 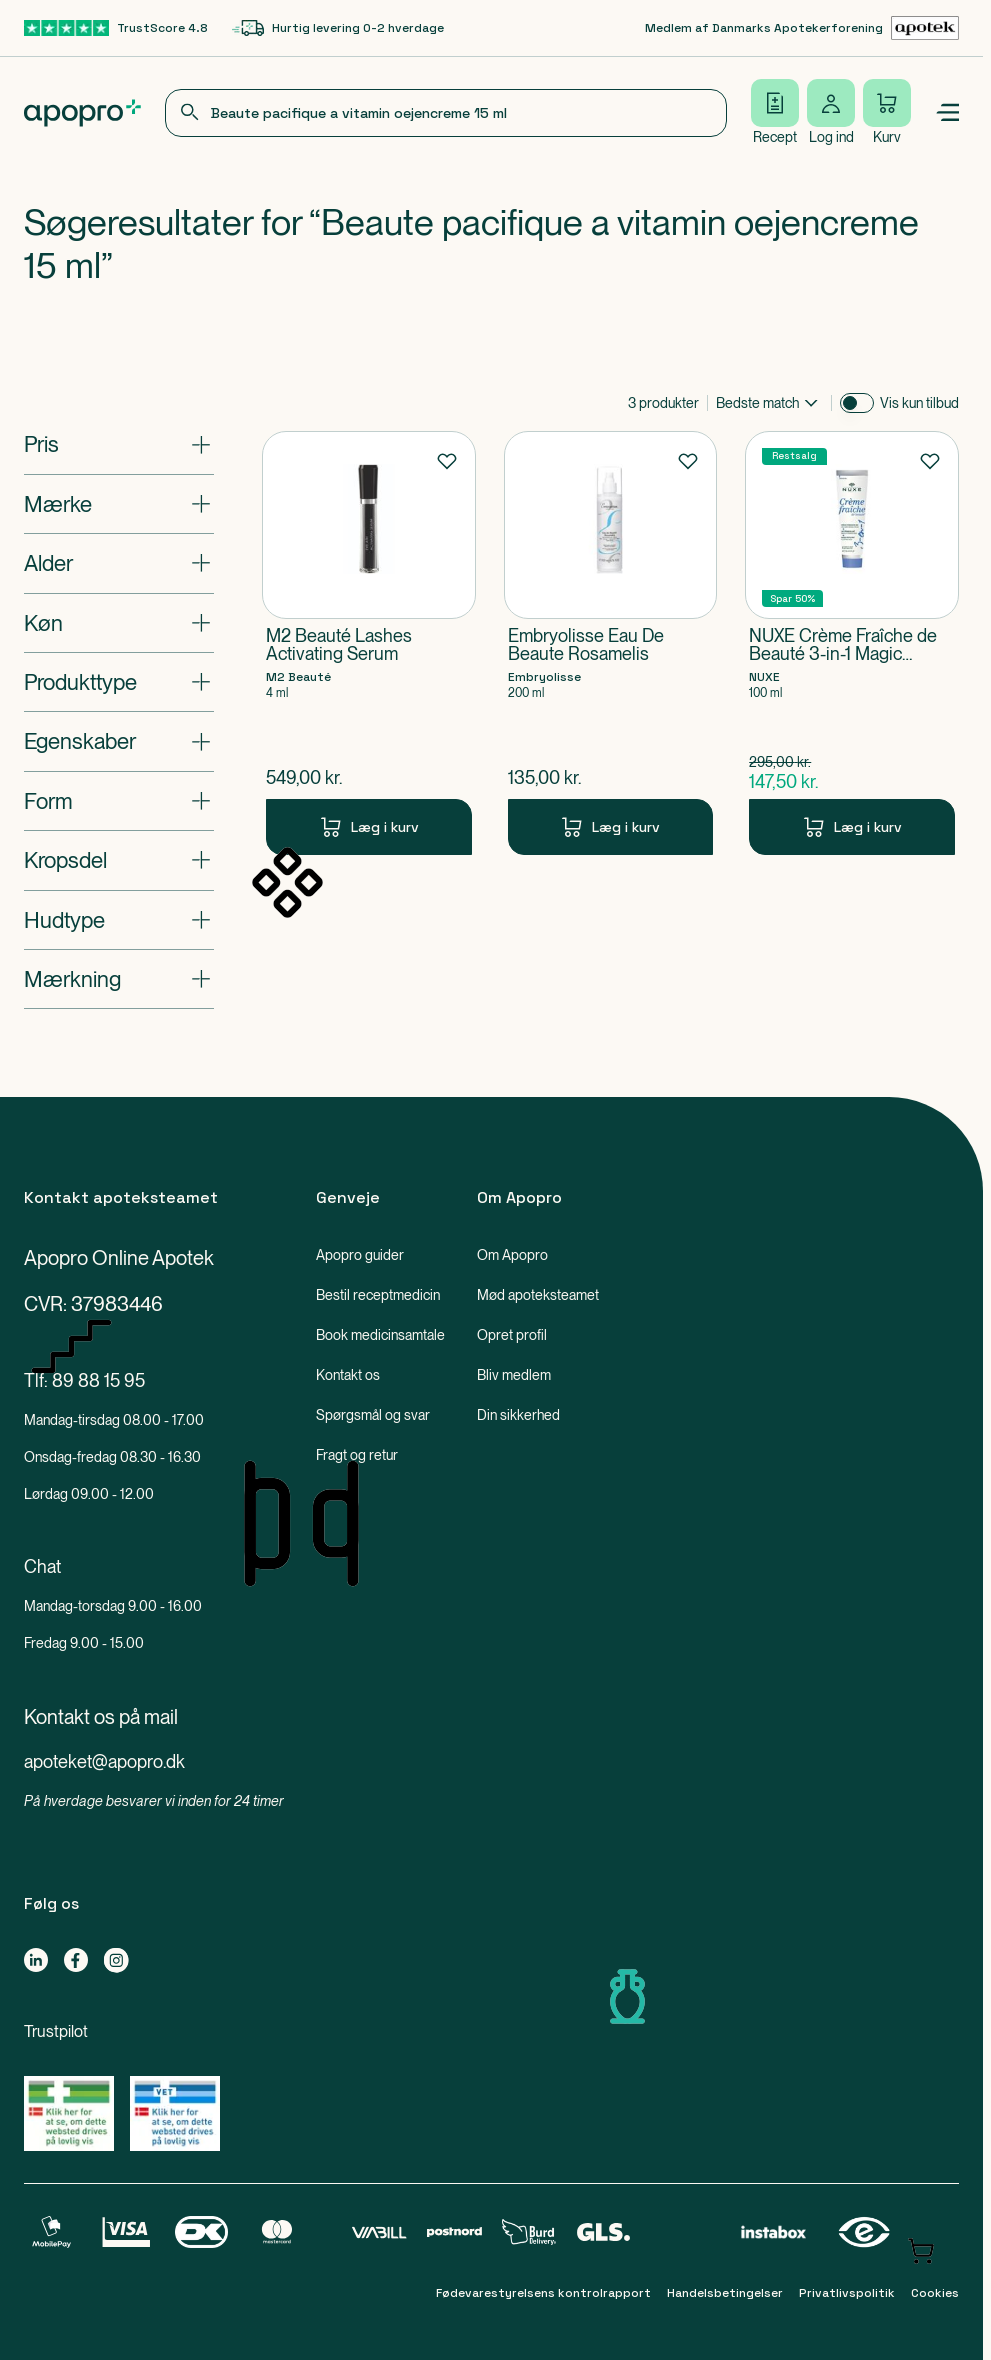 I want to click on browse historical or ancient artifacts, so click(x=627, y=1996).